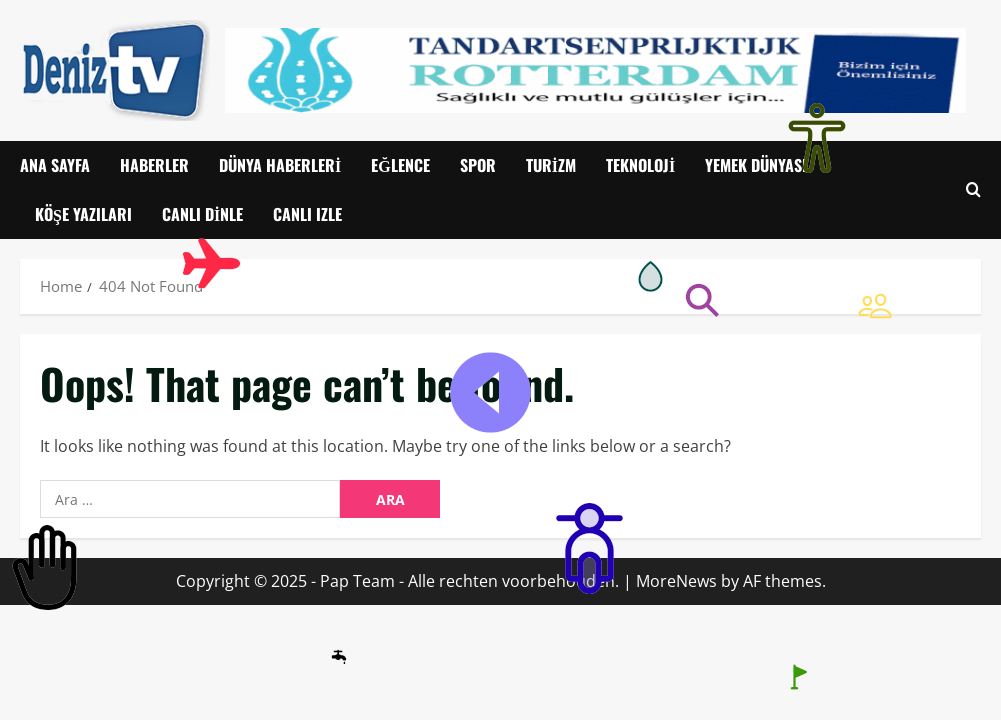 This screenshot has width=1001, height=720. Describe the element at coordinates (339, 656) in the screenshot. I see `access water or plumbing settings` at that location.